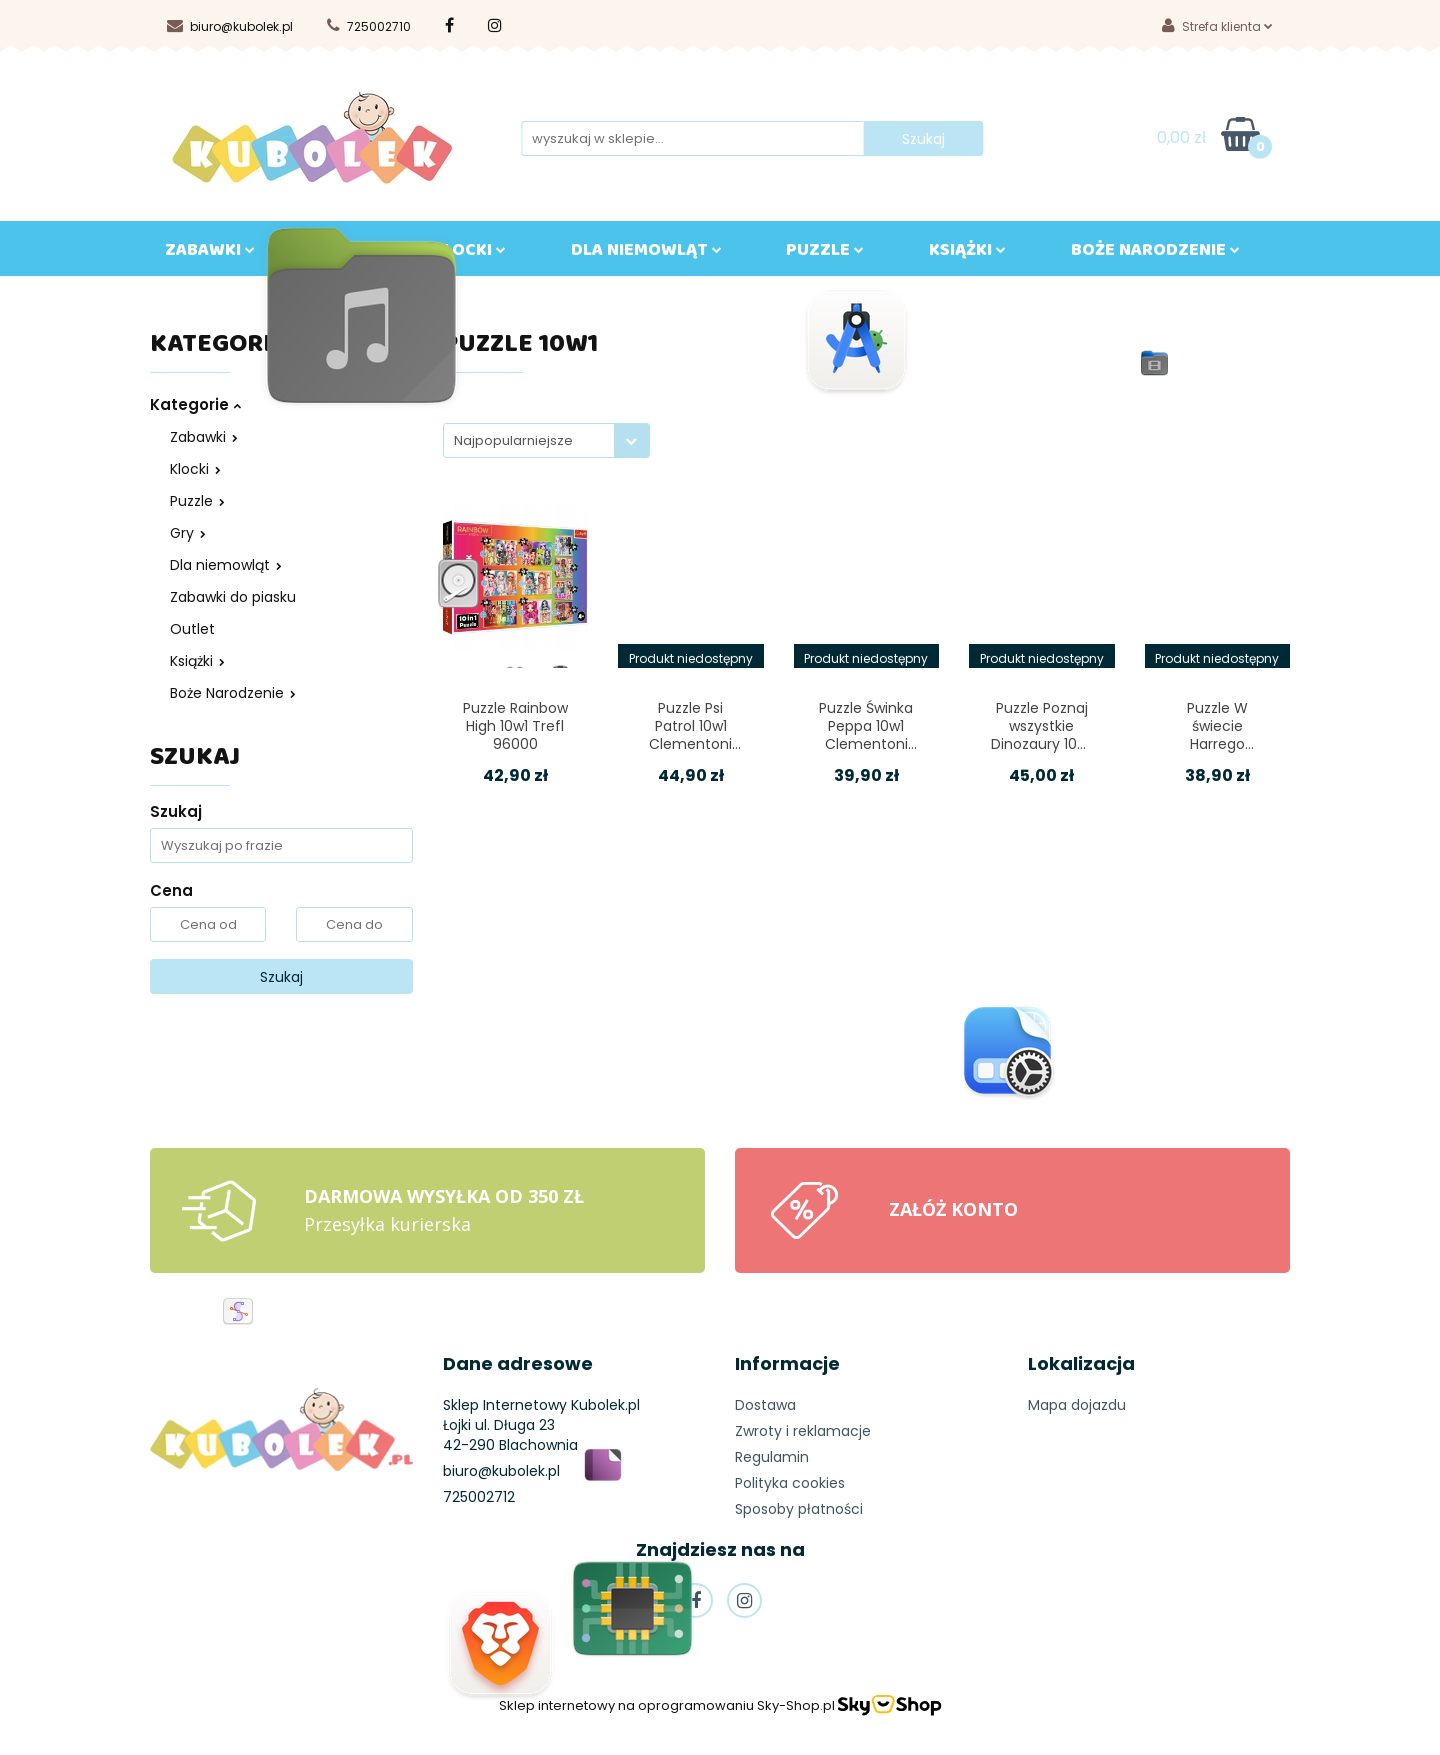  Describe the element at coordinates (1154, 362) in the screenshot. I see `open your videos folder` at that location.